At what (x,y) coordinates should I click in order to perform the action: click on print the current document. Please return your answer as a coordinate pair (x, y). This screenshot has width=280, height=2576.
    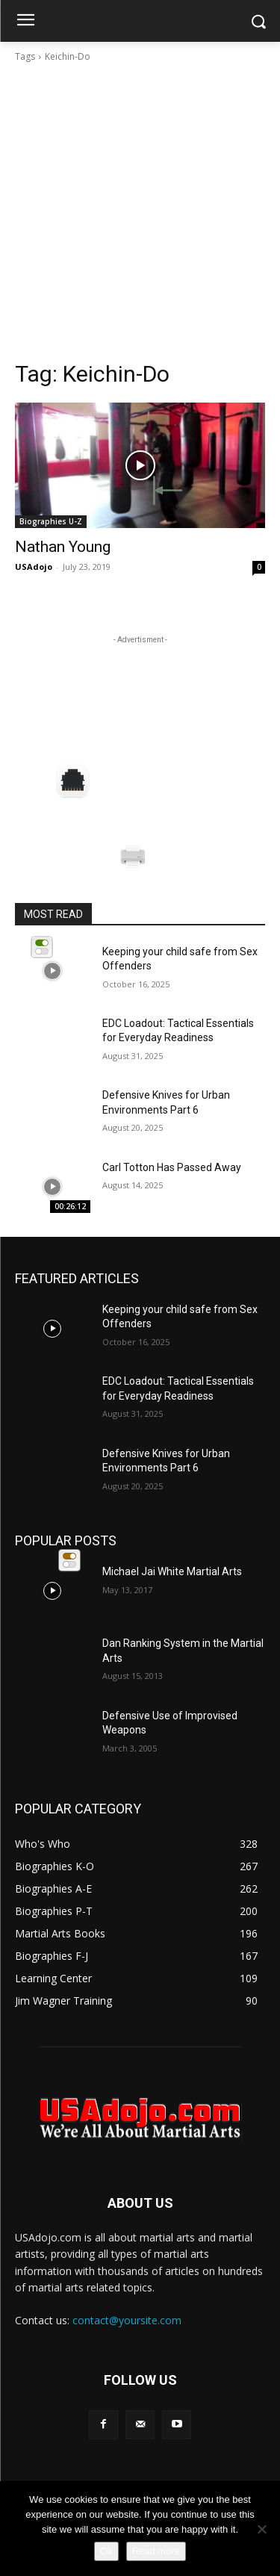
    Looking at the image, I should click on (133, 857).